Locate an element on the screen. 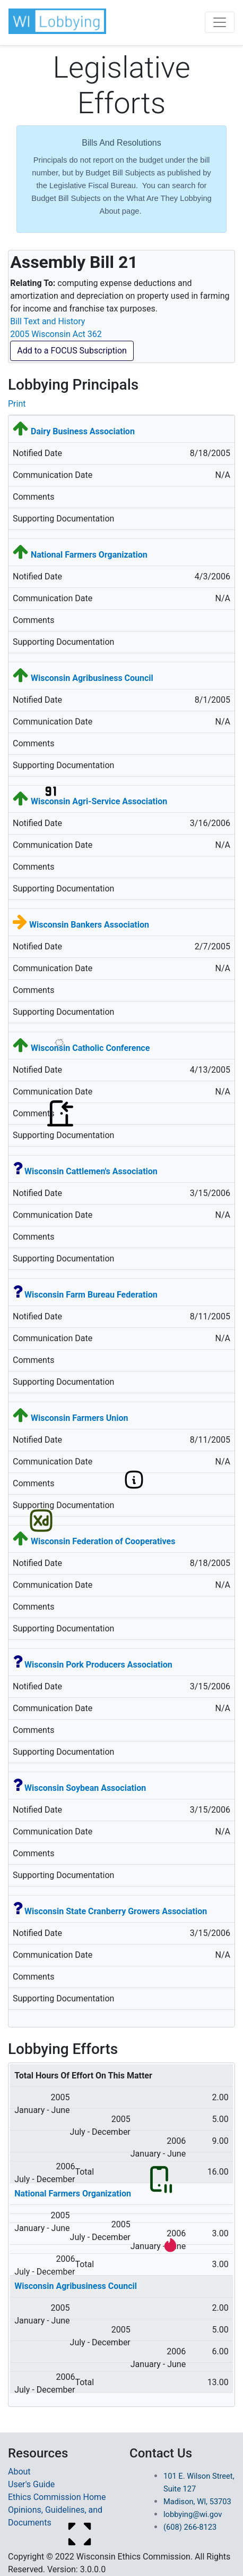 Image resolution: width=243 pixels, height=2576 pixels. open tinder dating app is located at coordinates (170, 2245).